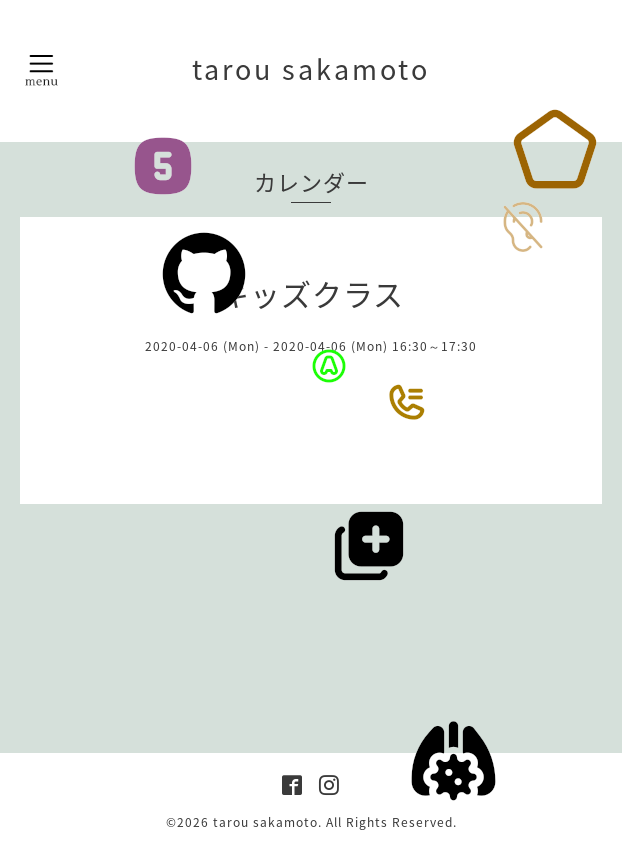  Describe the element at coordinates (453, 758) in the screenshot. I see `indicates respiratory infection or lung disease` at that location.